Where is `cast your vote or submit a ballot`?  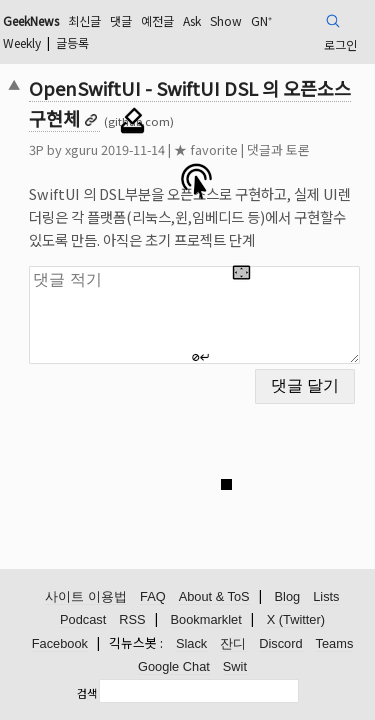 cast your vote or submit a ballot is located at coordinates (132, 120).